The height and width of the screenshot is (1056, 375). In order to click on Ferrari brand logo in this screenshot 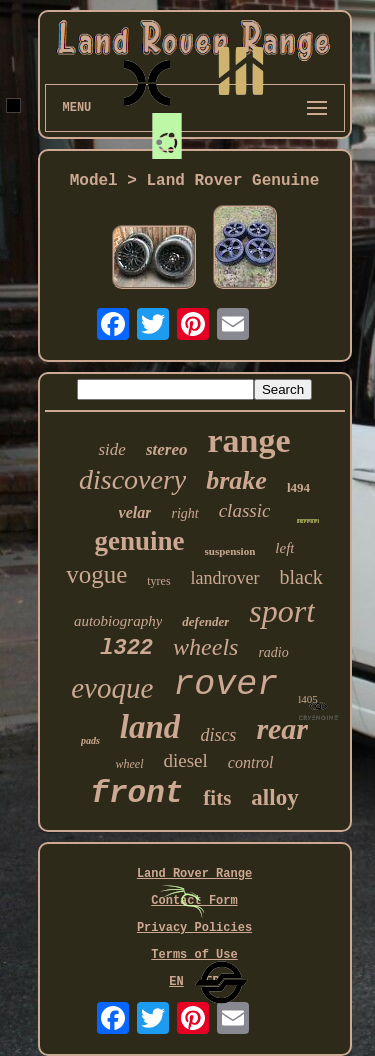, I will do `click(308, 521)`.